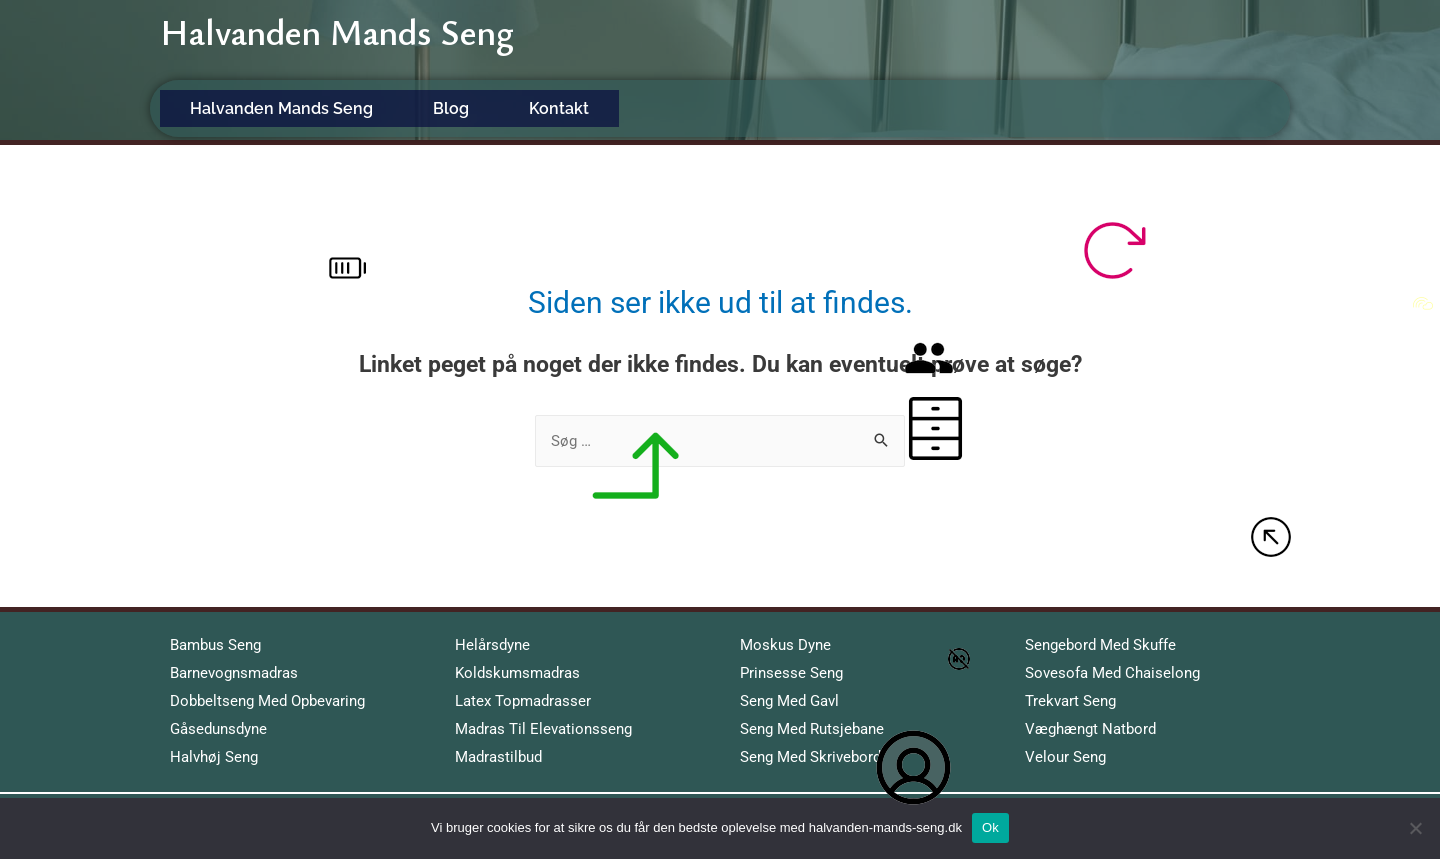 Image resolution: width=1440 pixels, height=859 pixels. I want to click on refresh or reload content, so click(1112, 250).